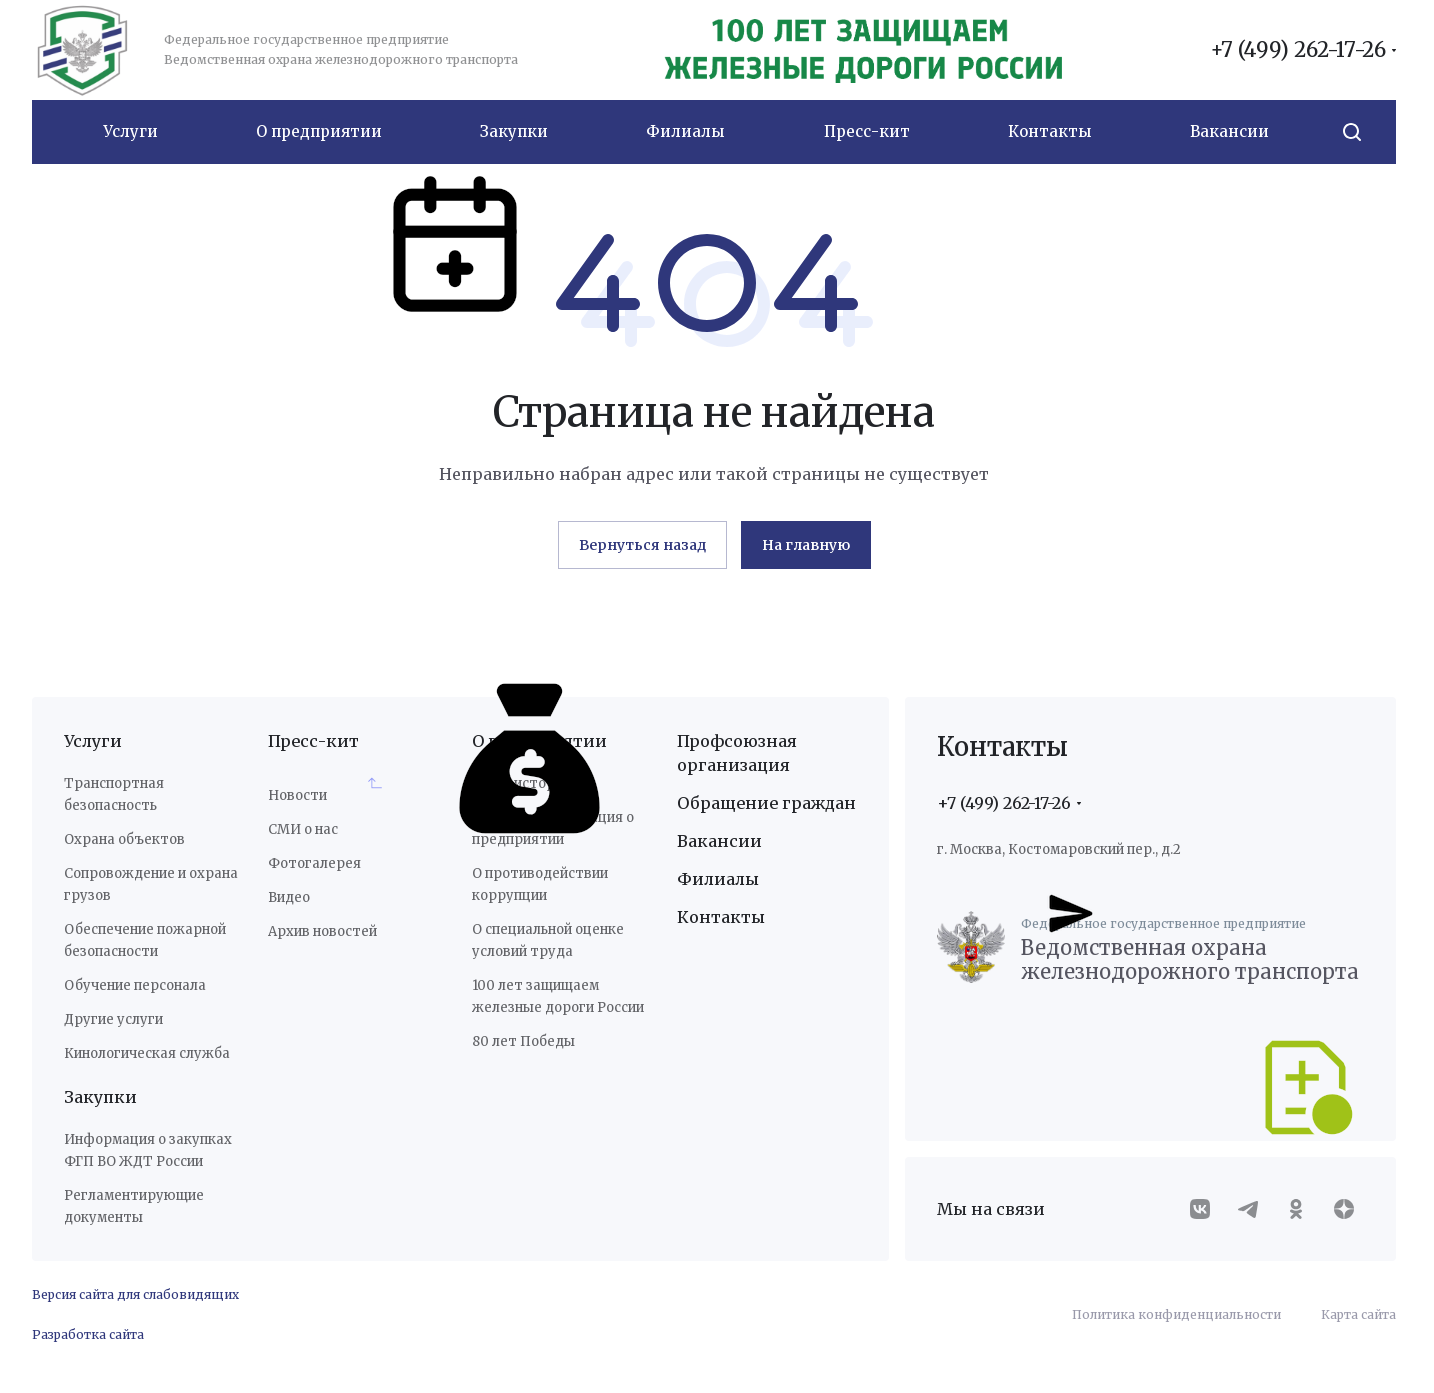 The image size is (1434, 1393). Describe the element at coordinates (1071, 913) in the screenshot. I see `send a message or submit content` at that location.